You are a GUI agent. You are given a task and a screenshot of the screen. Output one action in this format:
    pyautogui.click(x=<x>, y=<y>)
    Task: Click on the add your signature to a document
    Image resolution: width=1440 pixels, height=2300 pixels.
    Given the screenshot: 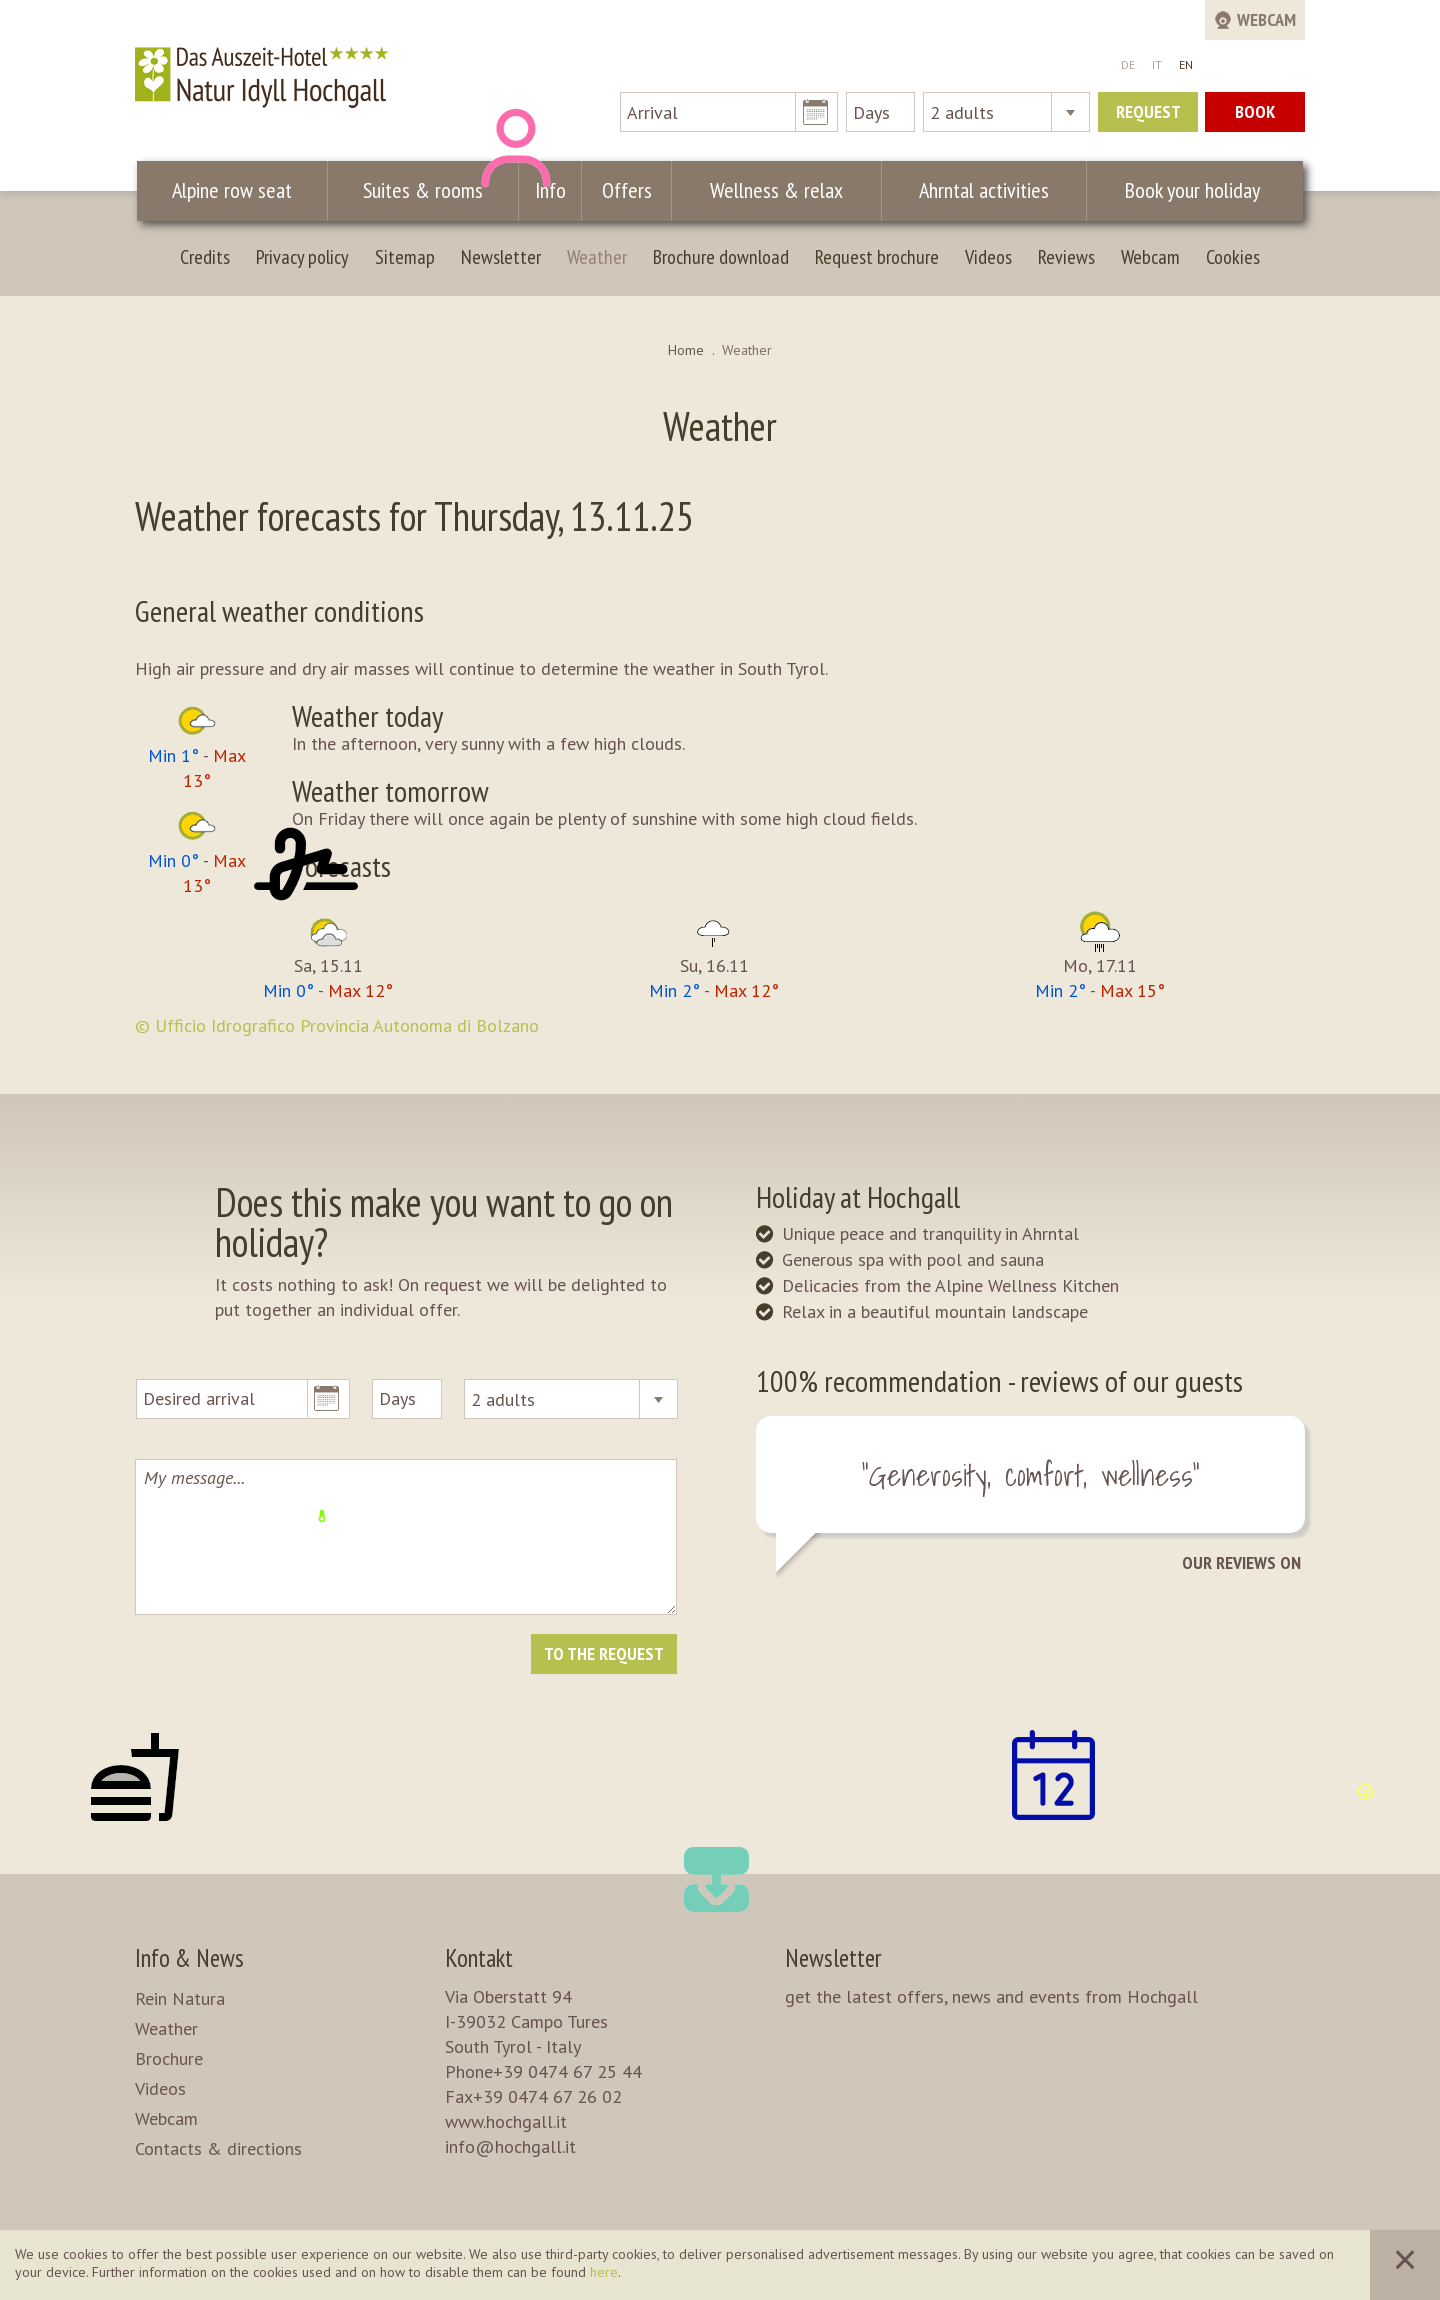 What is the action you would take?
    pyautogui.click(x=306, y=864)
    